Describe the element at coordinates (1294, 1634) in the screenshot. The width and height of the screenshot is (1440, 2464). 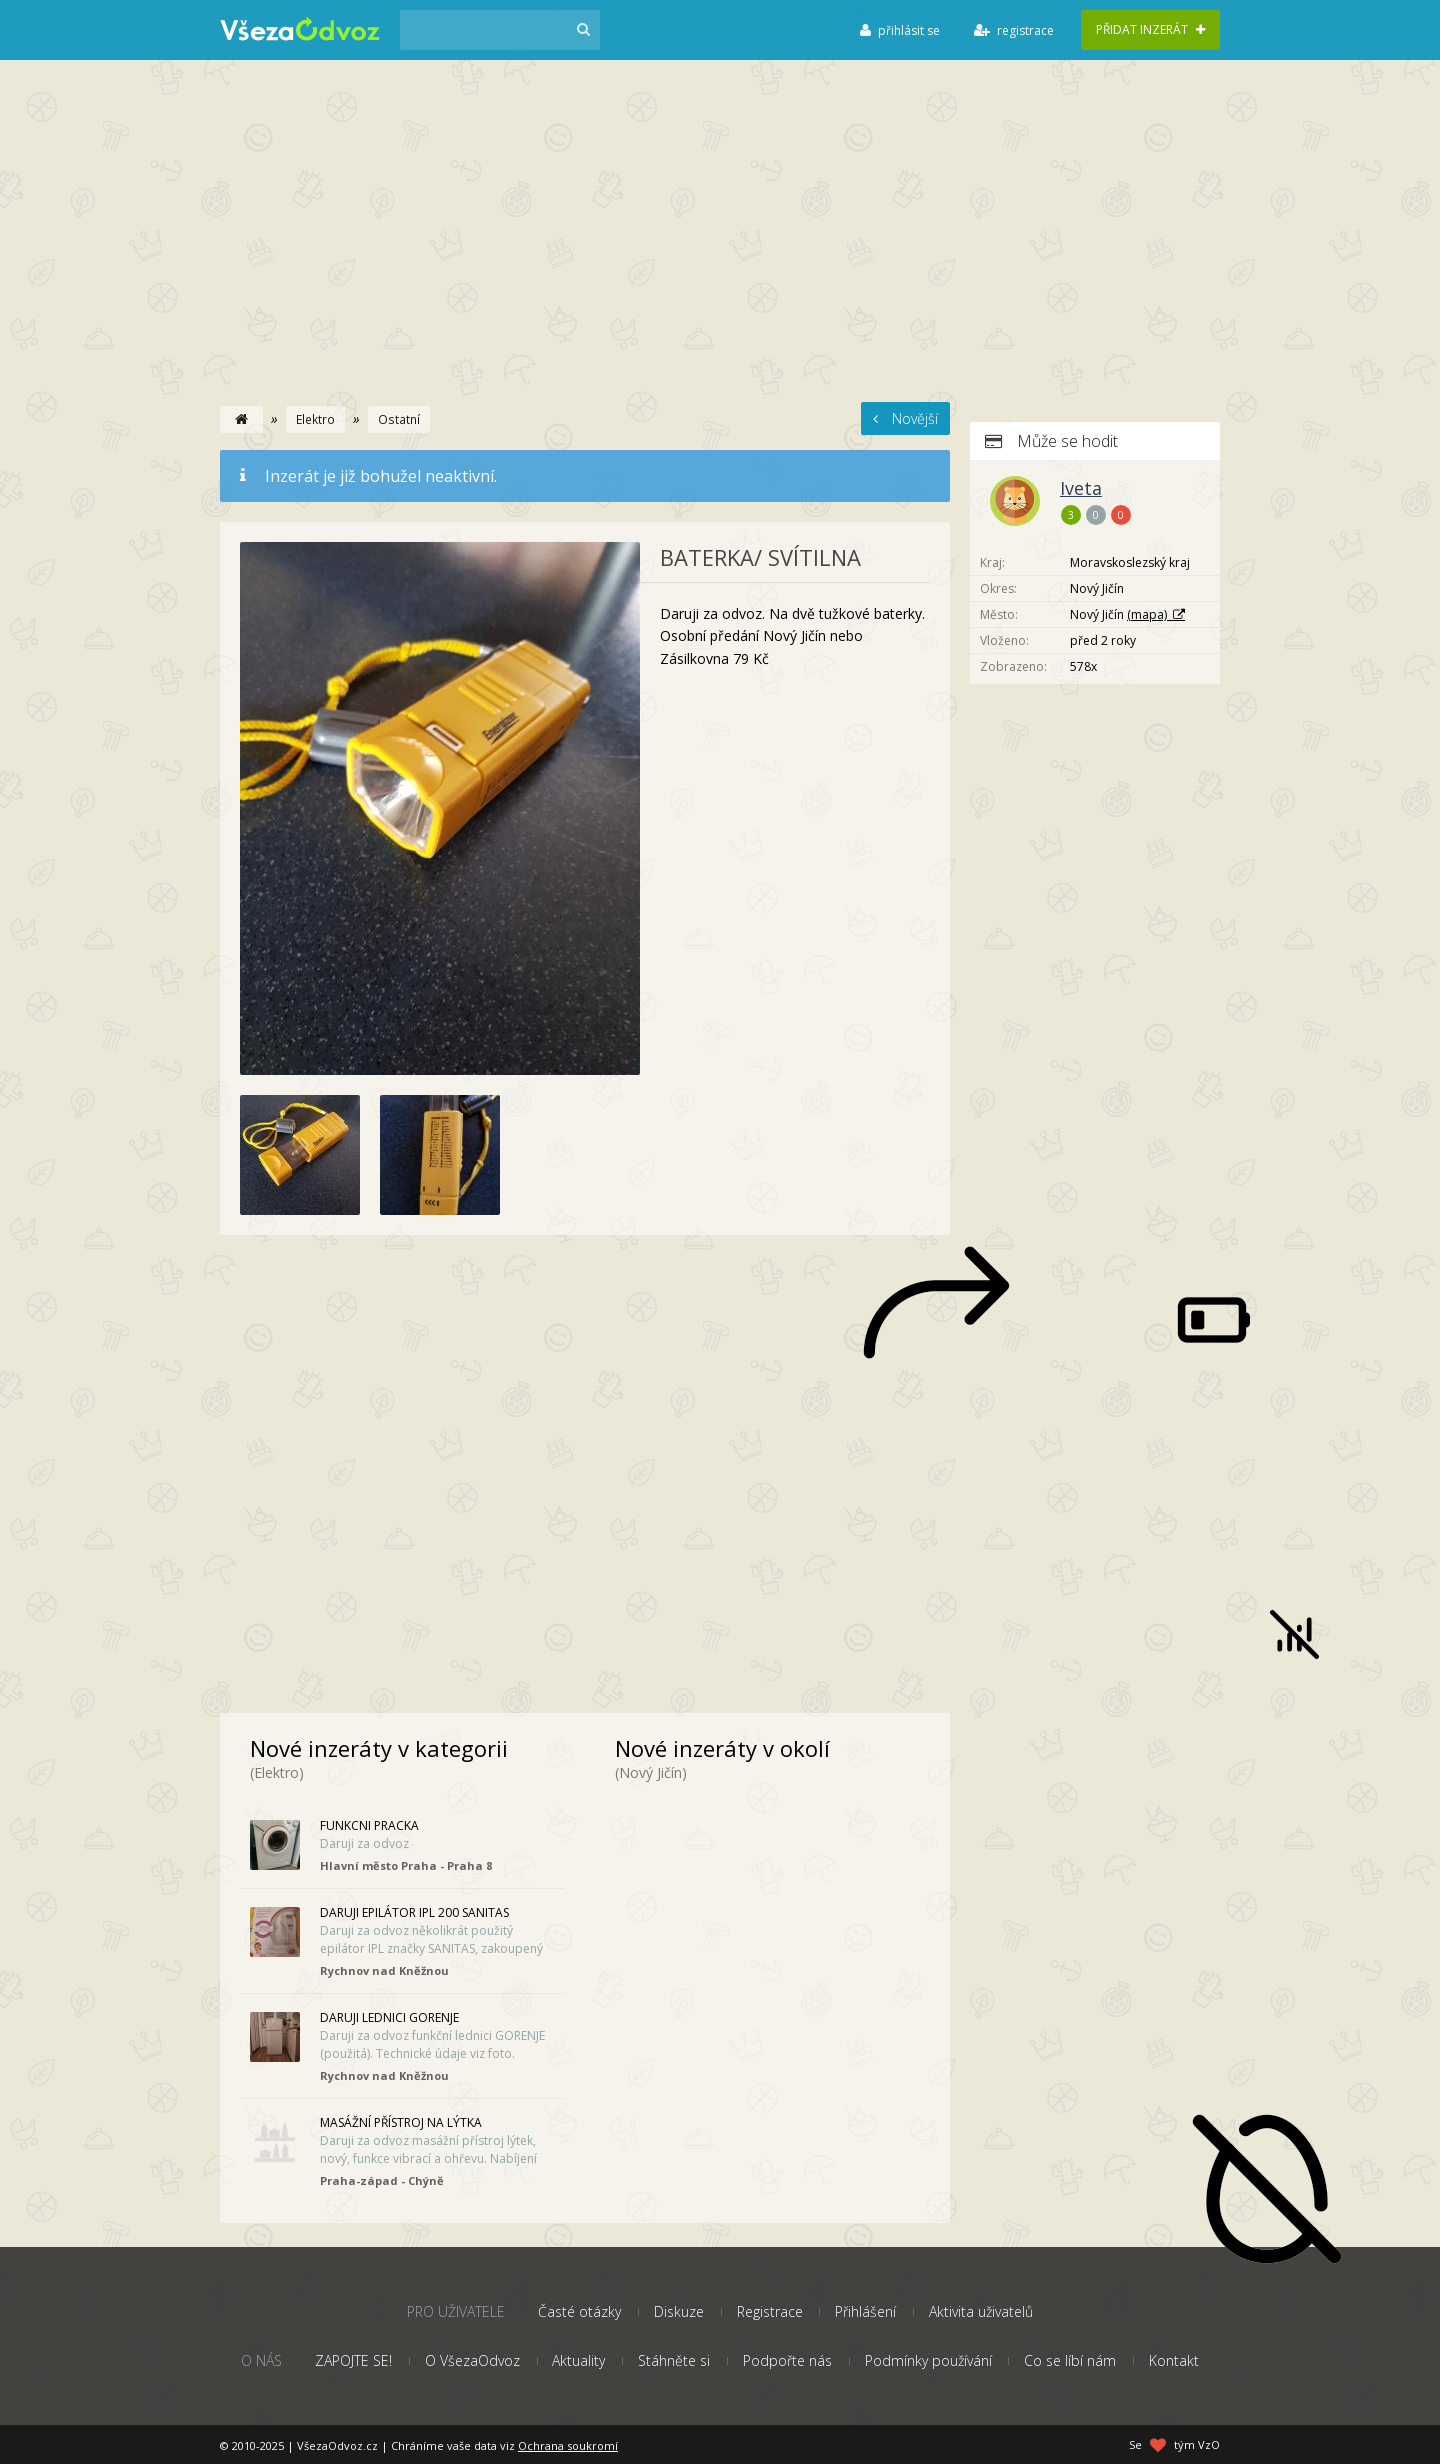
I see `no cellular signal available` at that location.